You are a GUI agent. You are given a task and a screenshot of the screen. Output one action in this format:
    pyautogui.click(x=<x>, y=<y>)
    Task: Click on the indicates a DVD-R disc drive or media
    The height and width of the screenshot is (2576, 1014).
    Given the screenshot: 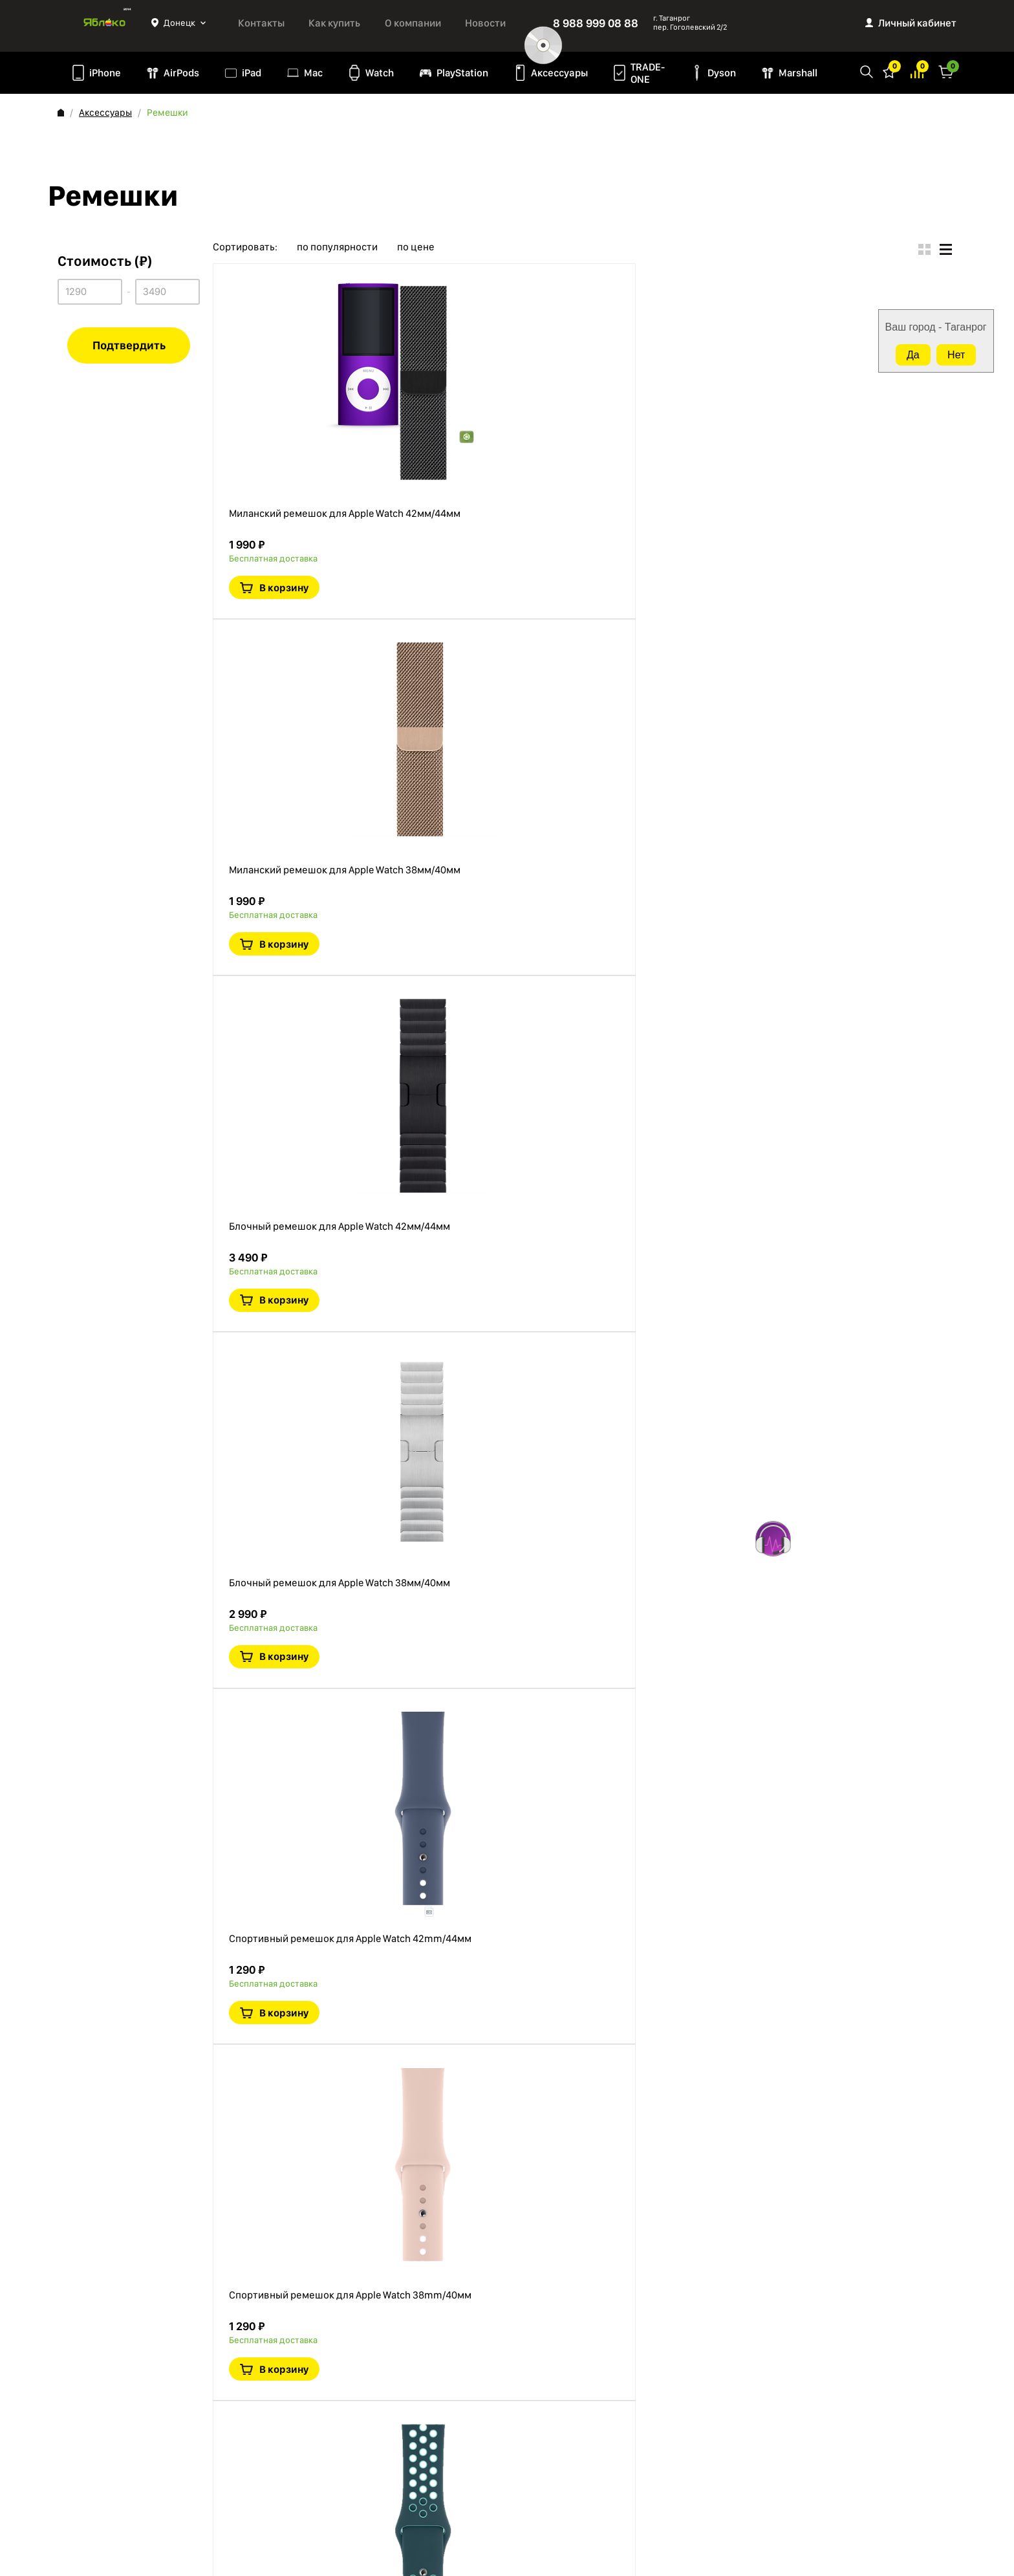 What is the action you would take?
    pyautogui.click(x=543, y=45)
    